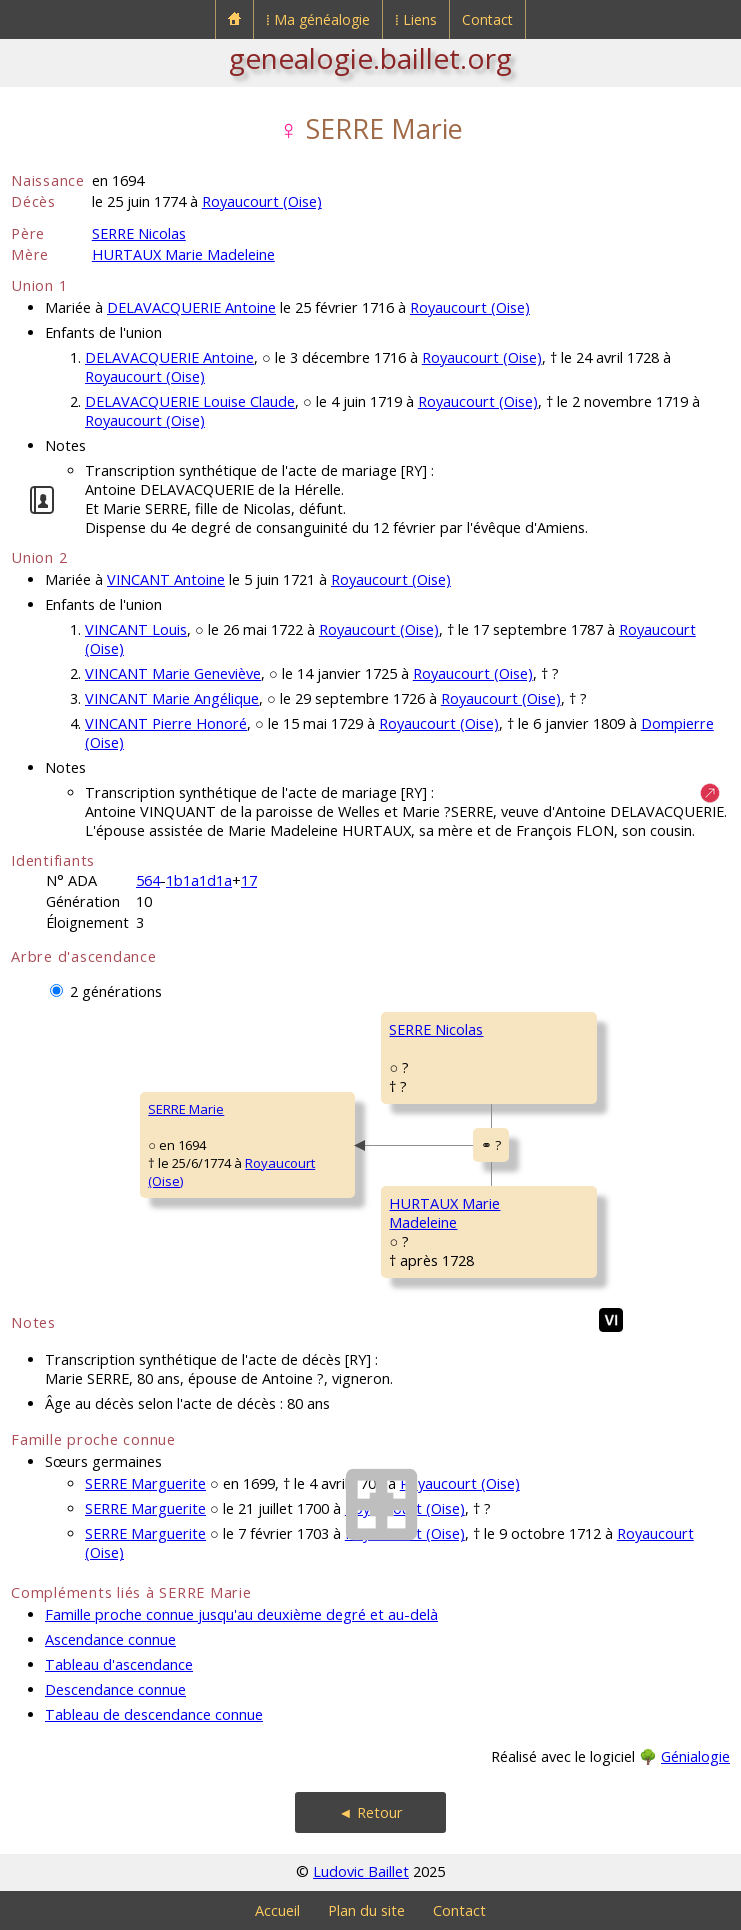  I want to click on switch to vietnamese keyboard input method, so click(611, 1320).